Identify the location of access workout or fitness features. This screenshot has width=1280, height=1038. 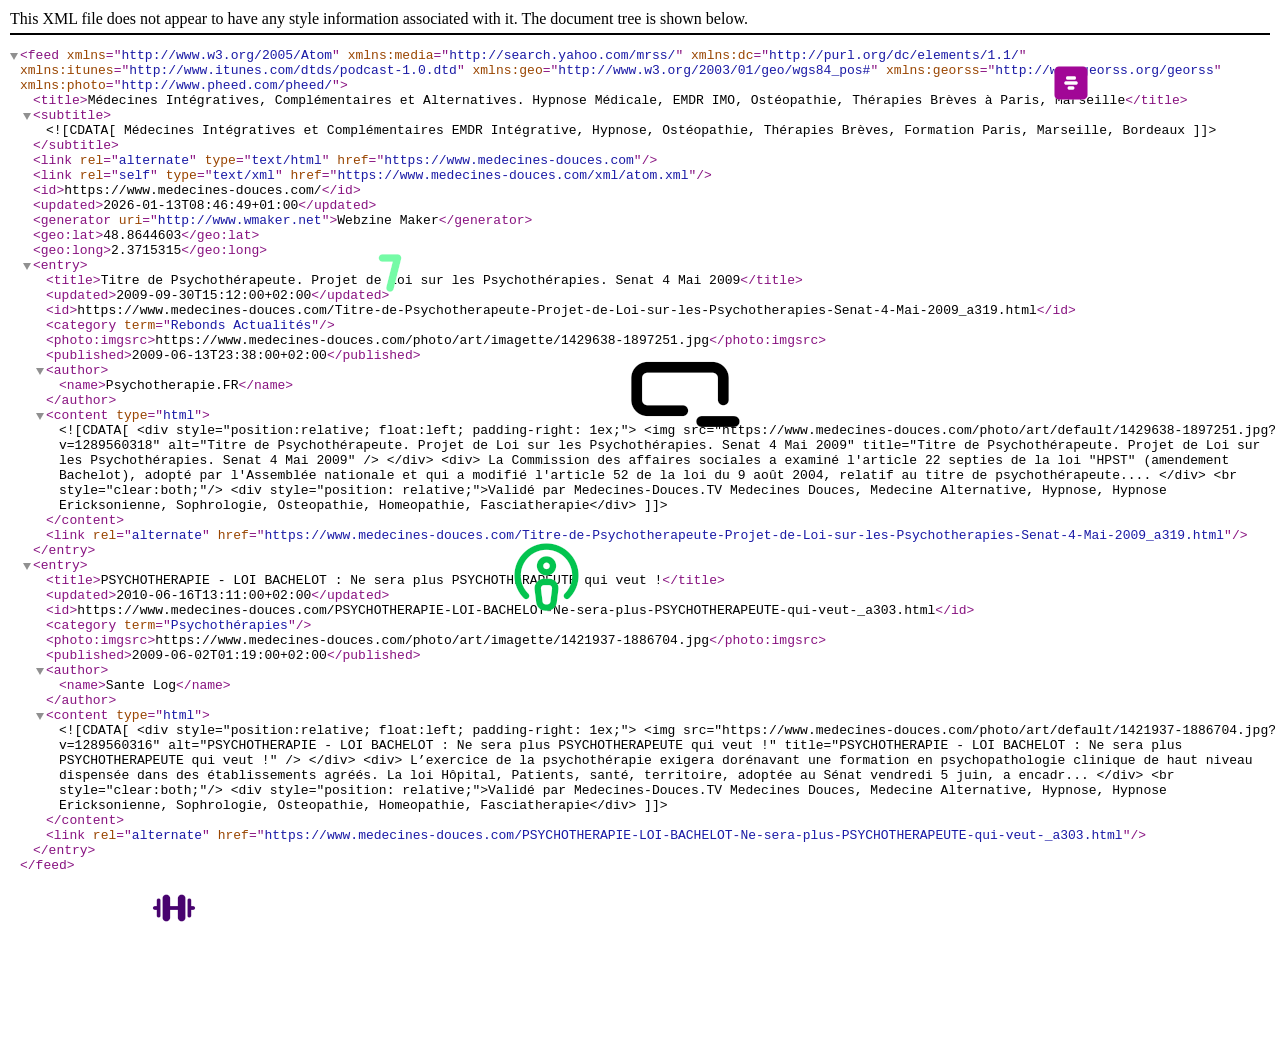
(174, 908).